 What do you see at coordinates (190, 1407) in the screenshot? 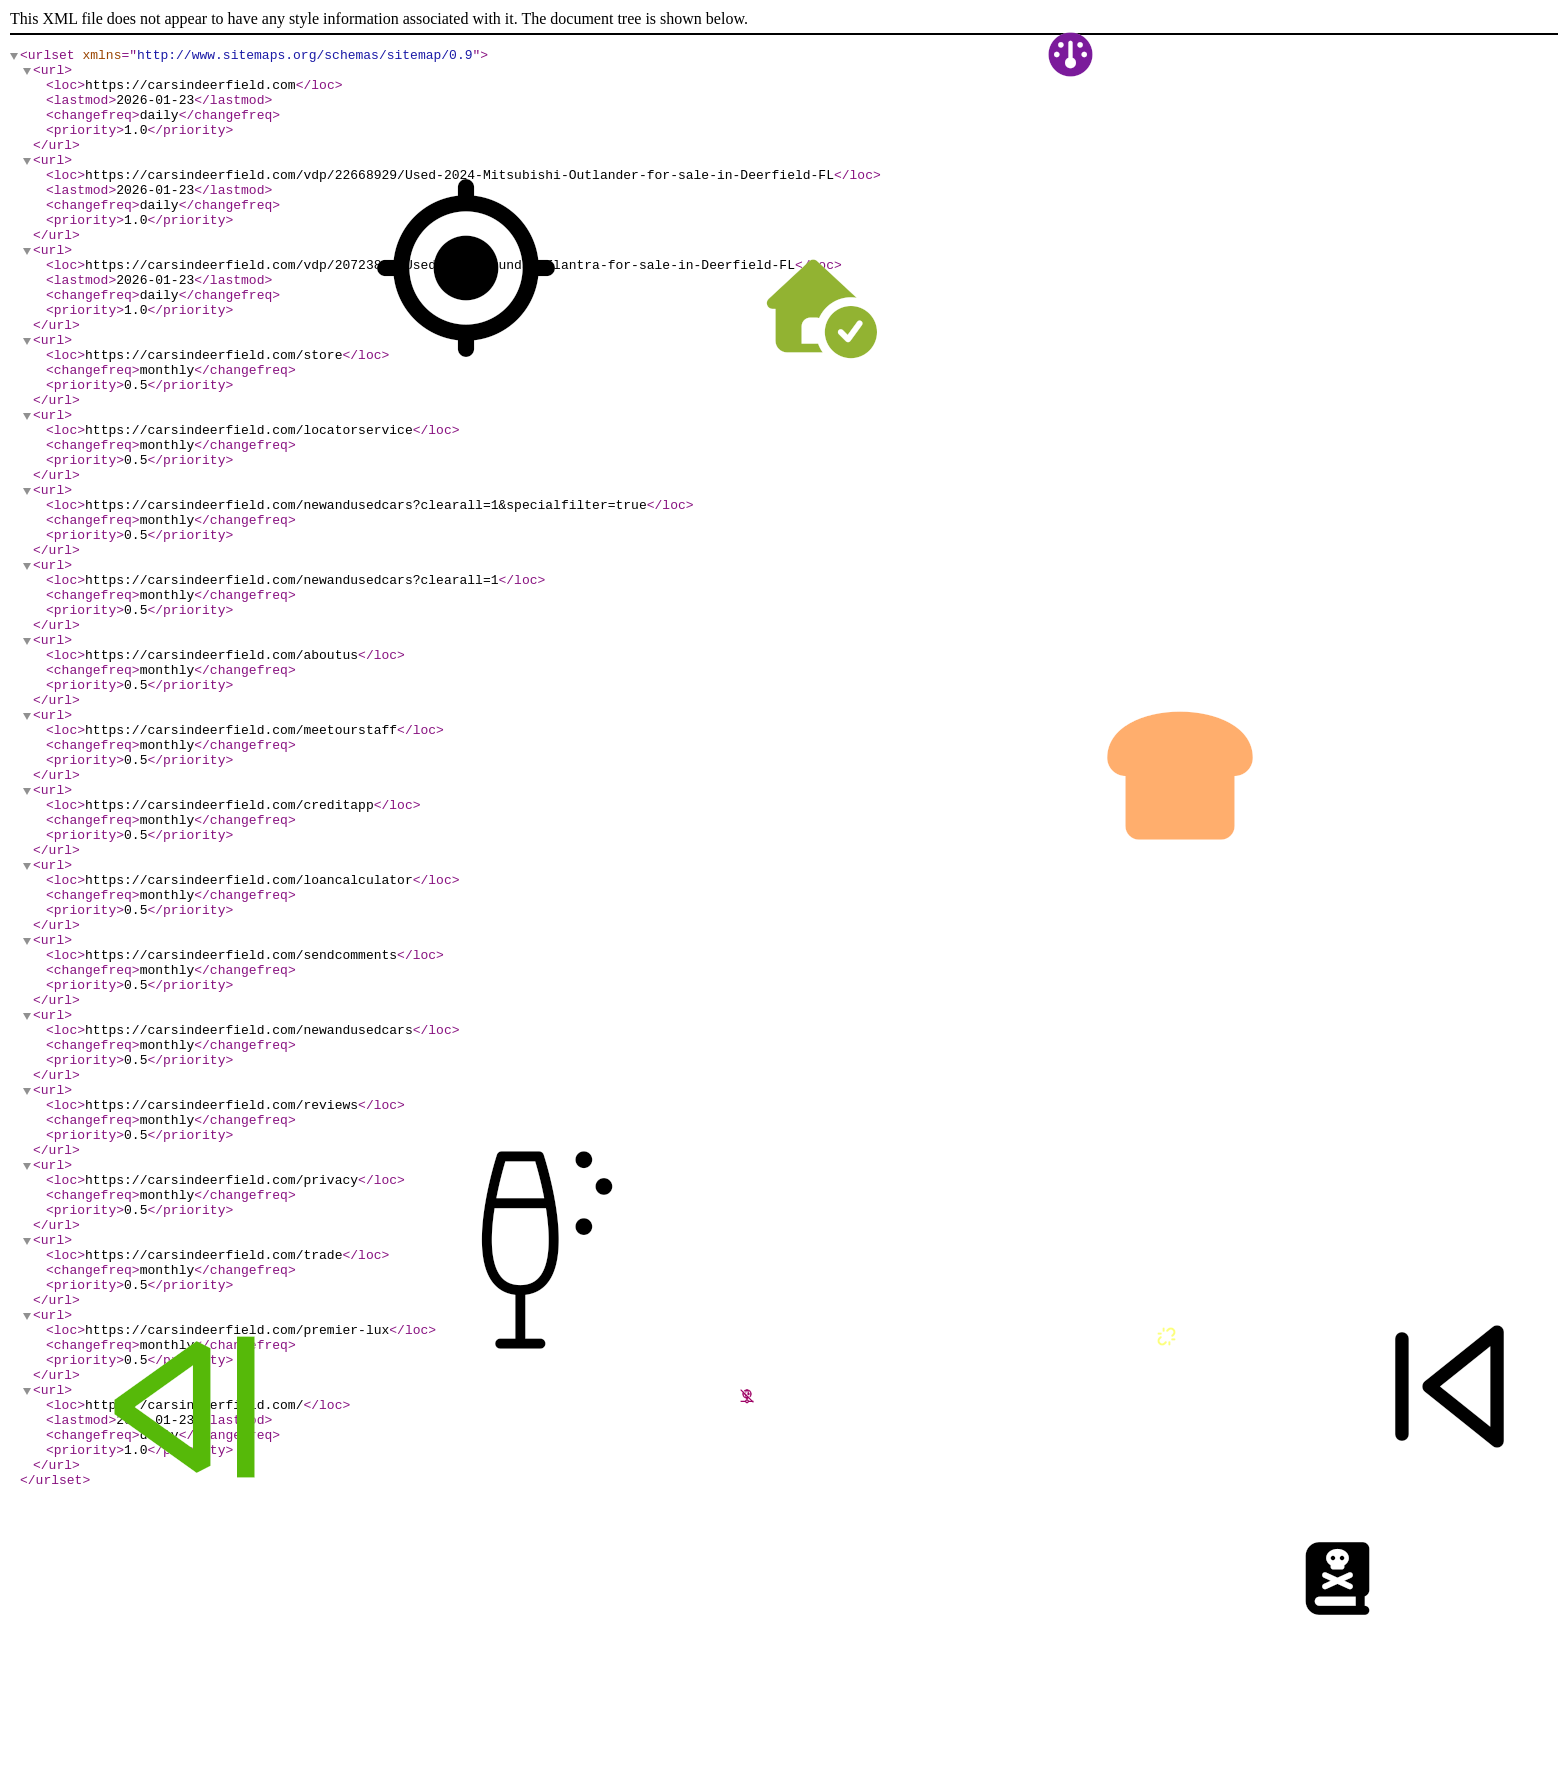
I see `reverse continue debugging execution` at bounding box center [190, 1407].